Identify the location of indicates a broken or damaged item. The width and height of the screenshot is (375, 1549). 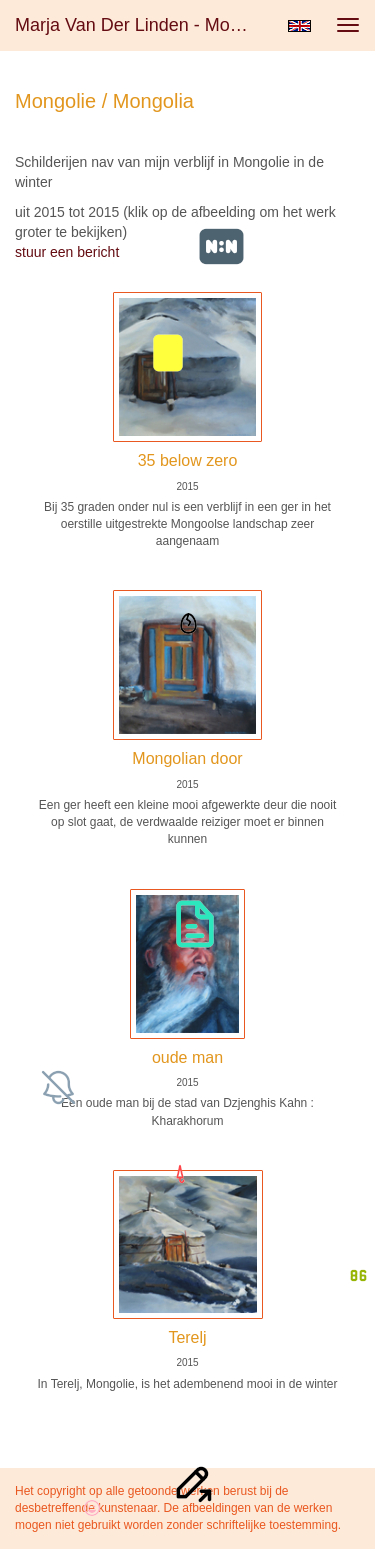
(188, 623).